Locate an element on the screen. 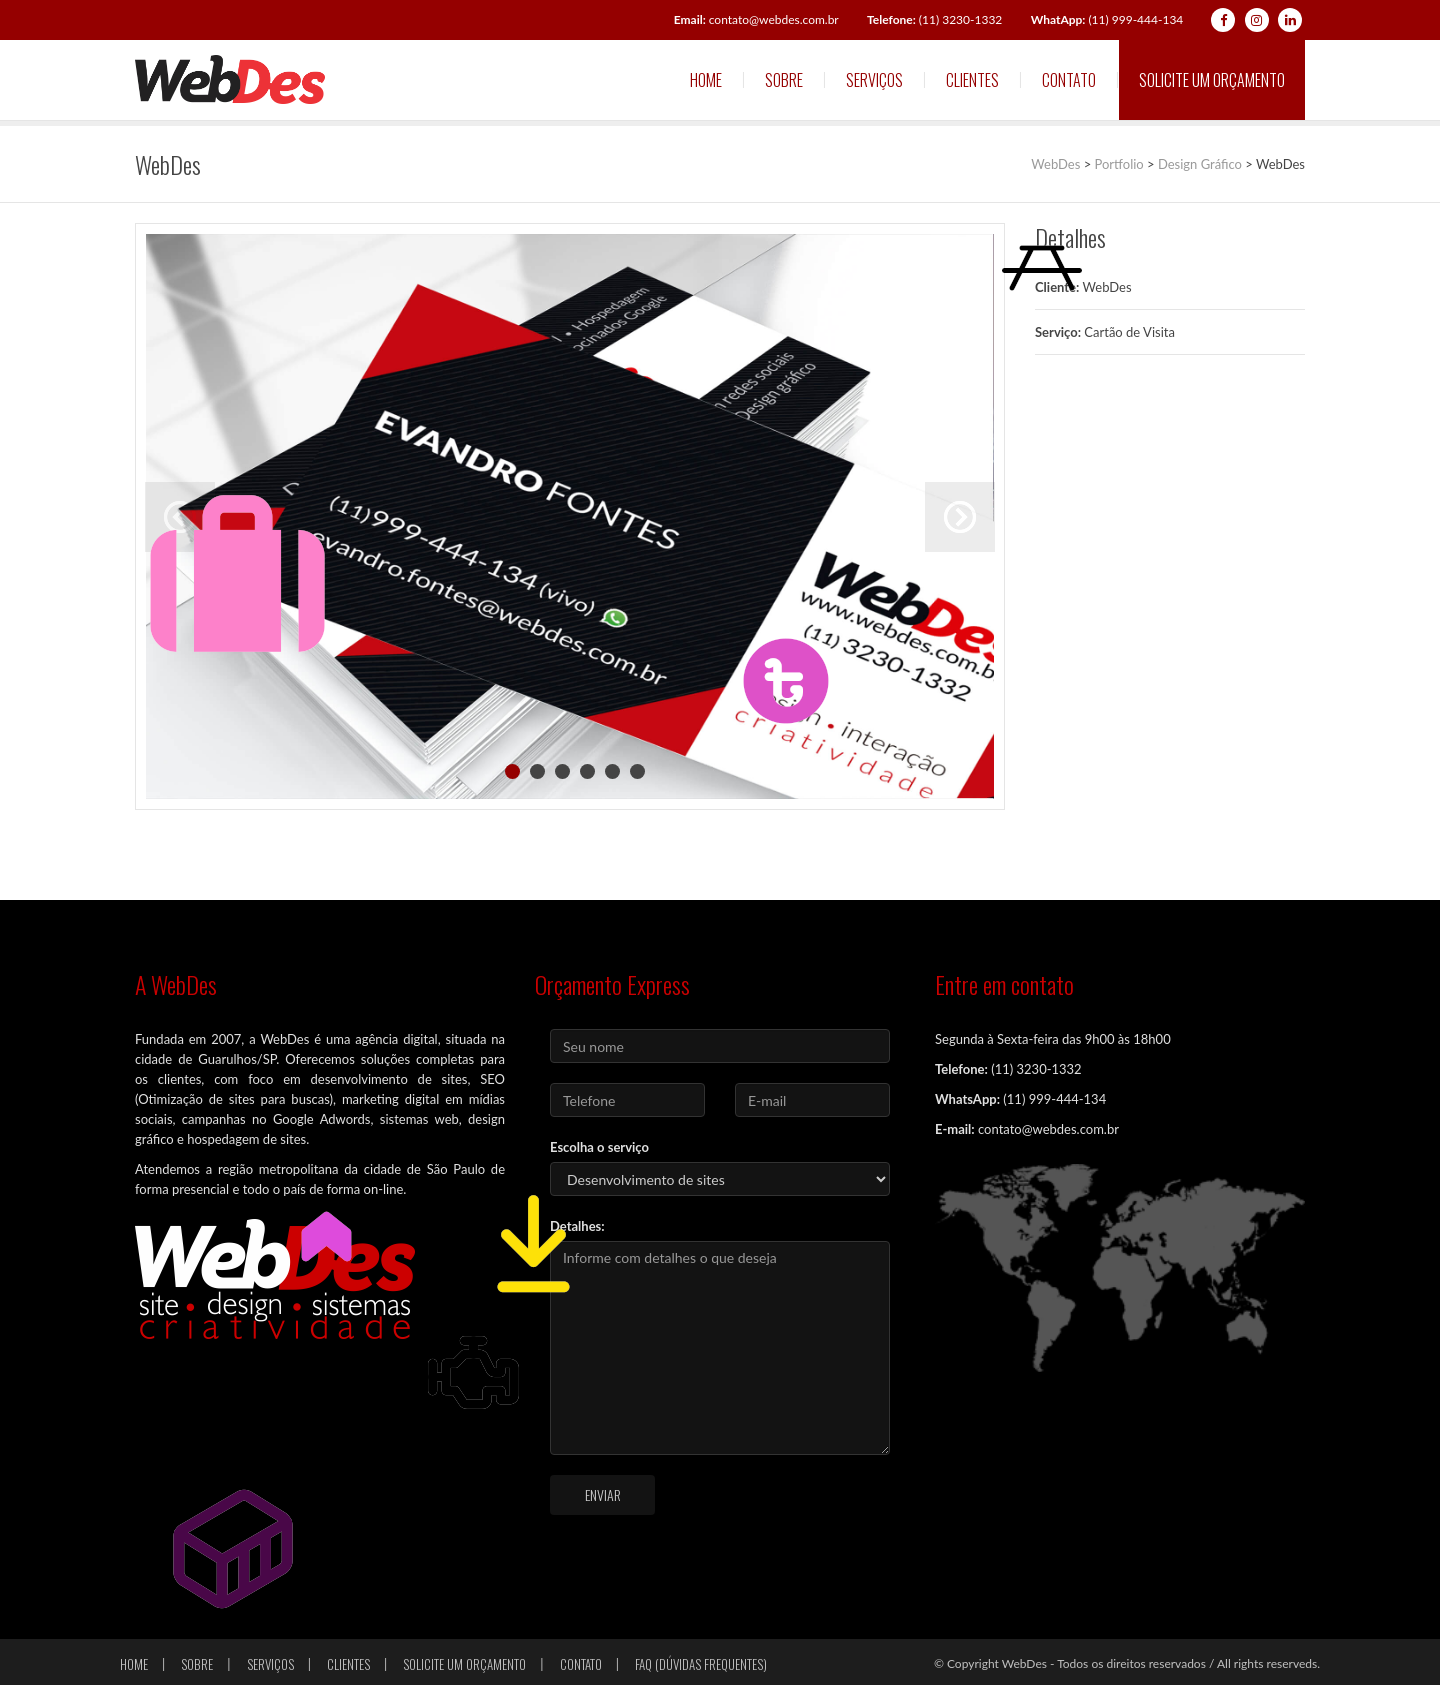 The image size is (1440, 1685). upvote or promote content is located at coordinates (326, 1236).